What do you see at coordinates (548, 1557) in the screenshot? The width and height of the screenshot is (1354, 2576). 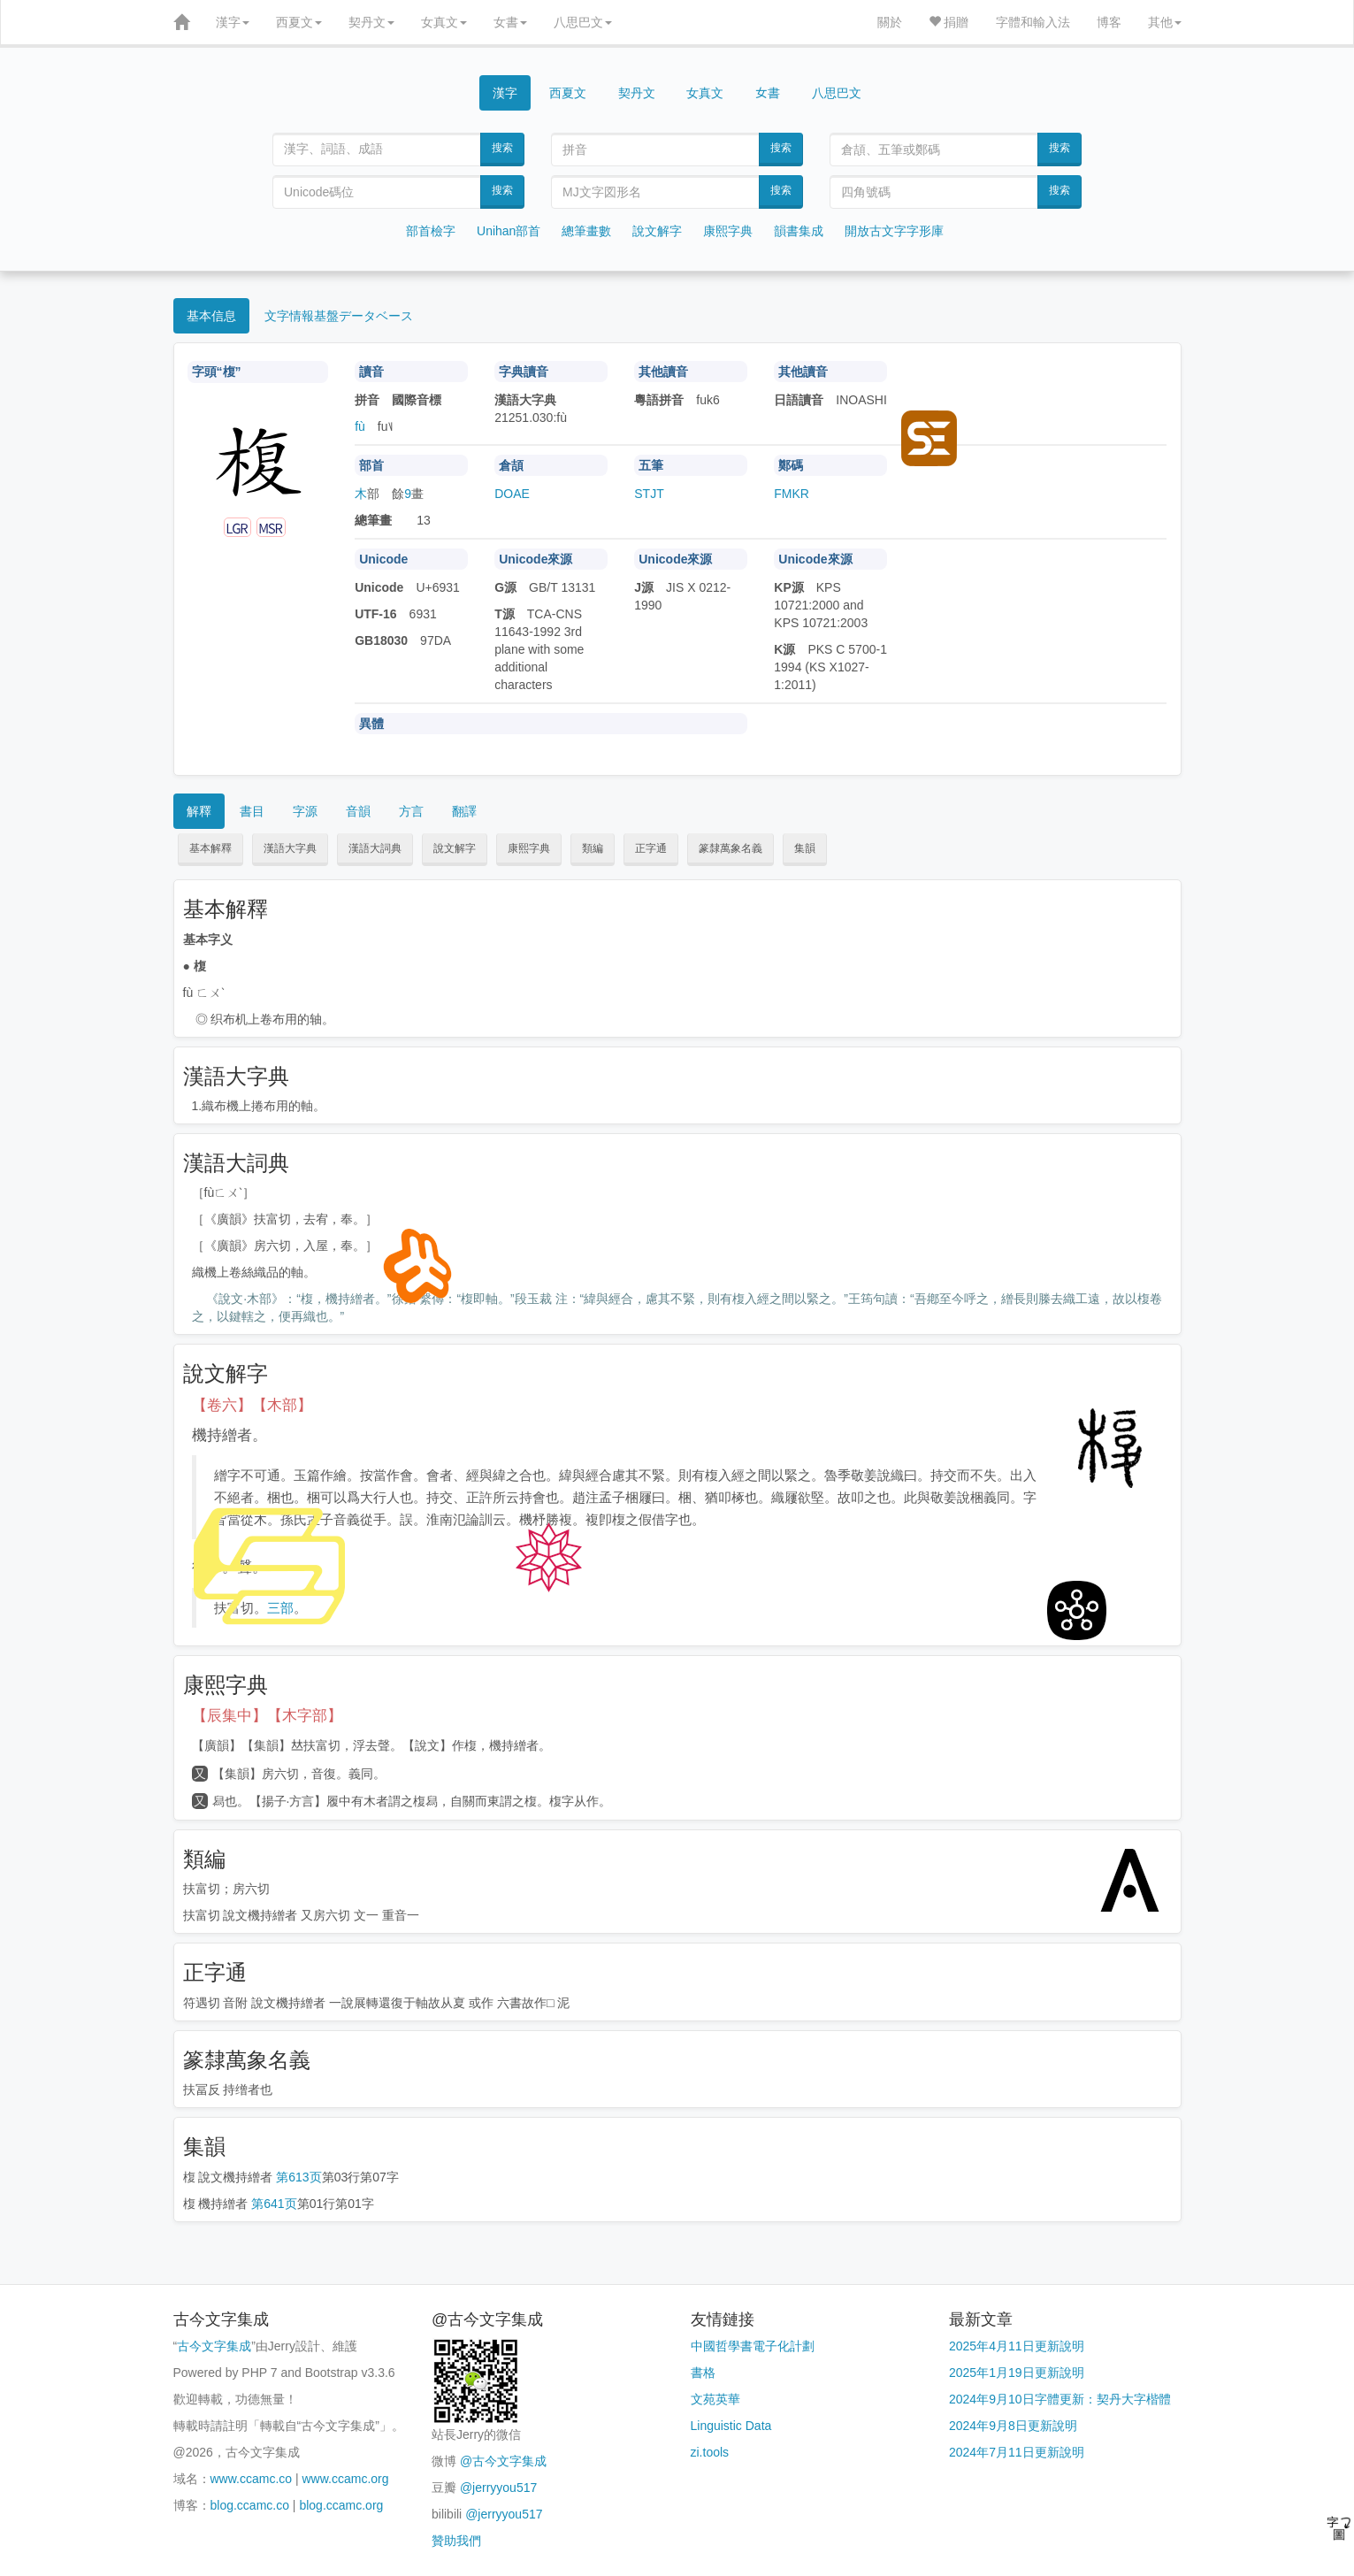 I see `open wolfram alpha` at bounding box center [548, 1557].